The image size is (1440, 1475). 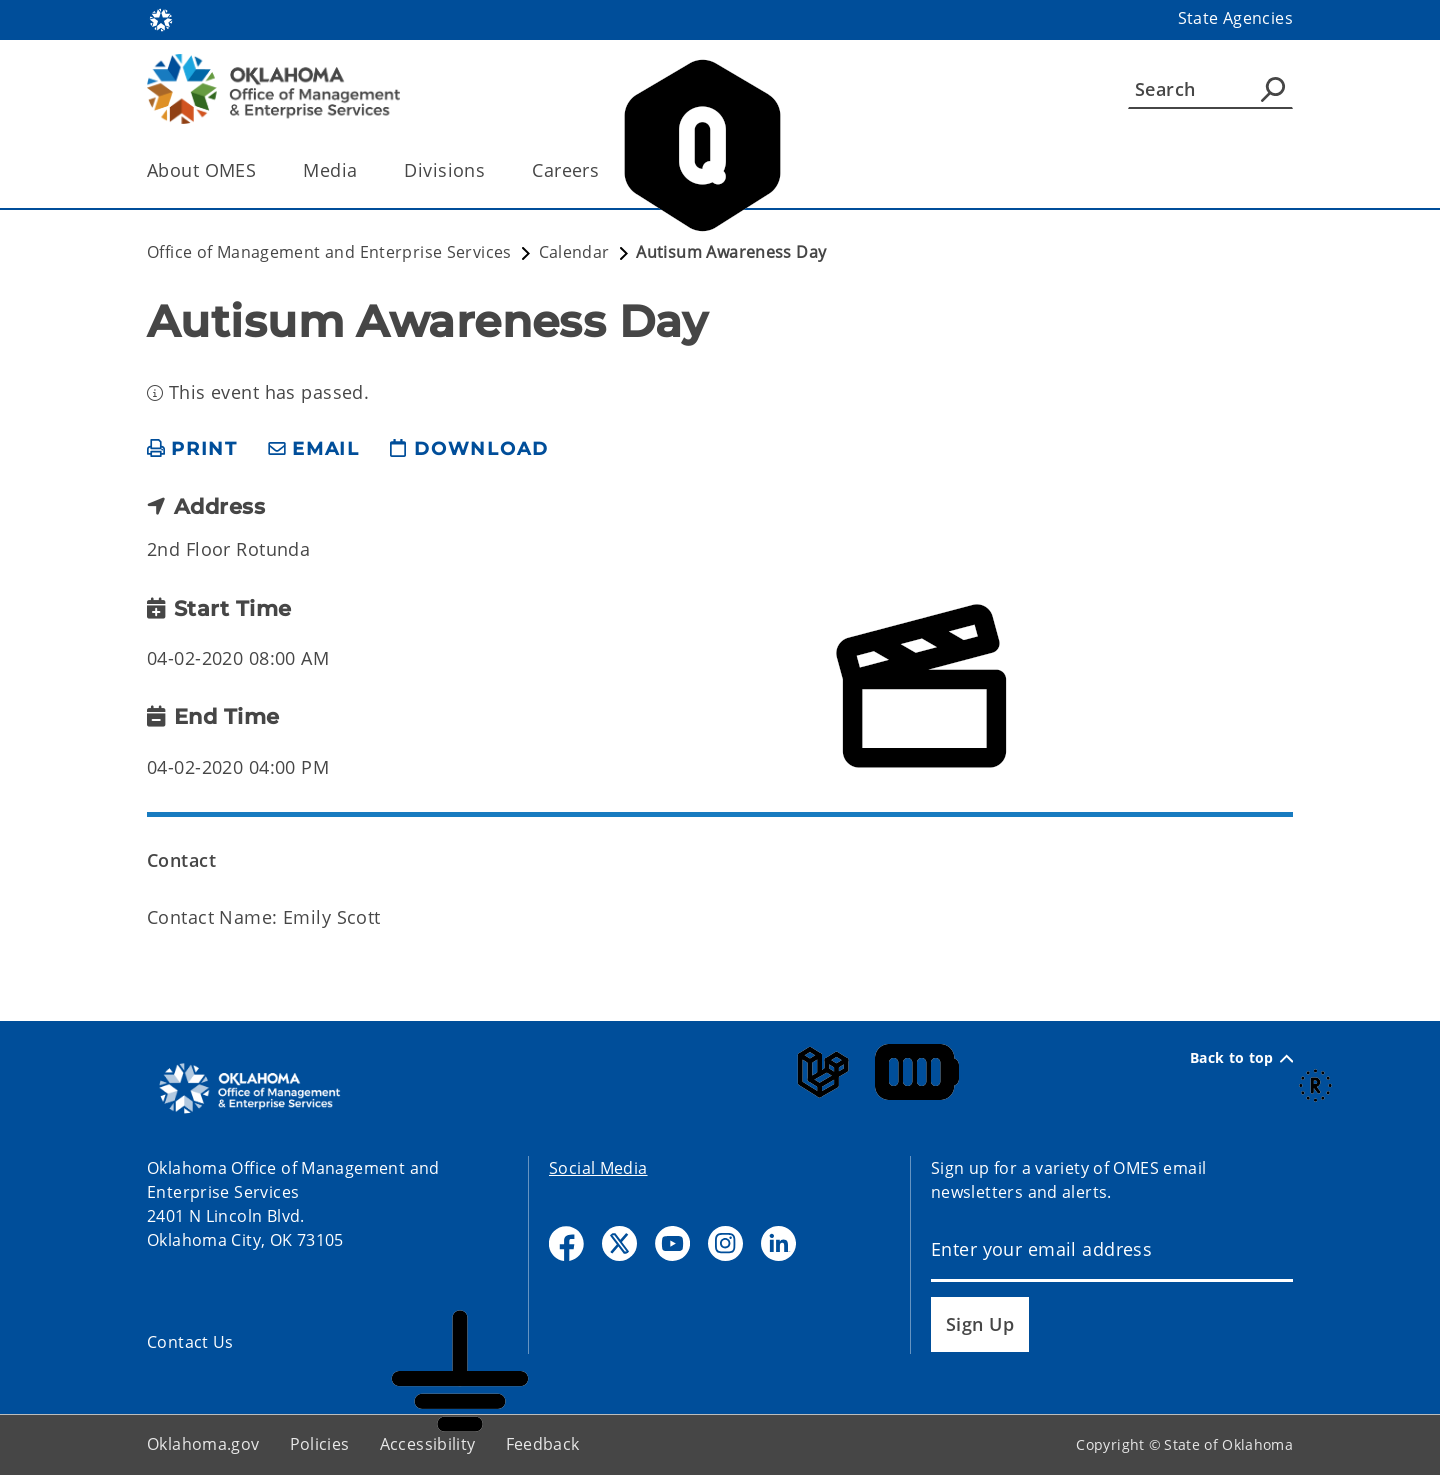 I want to click on Laravel framework branding or integration, so click(x=822, y=1071).